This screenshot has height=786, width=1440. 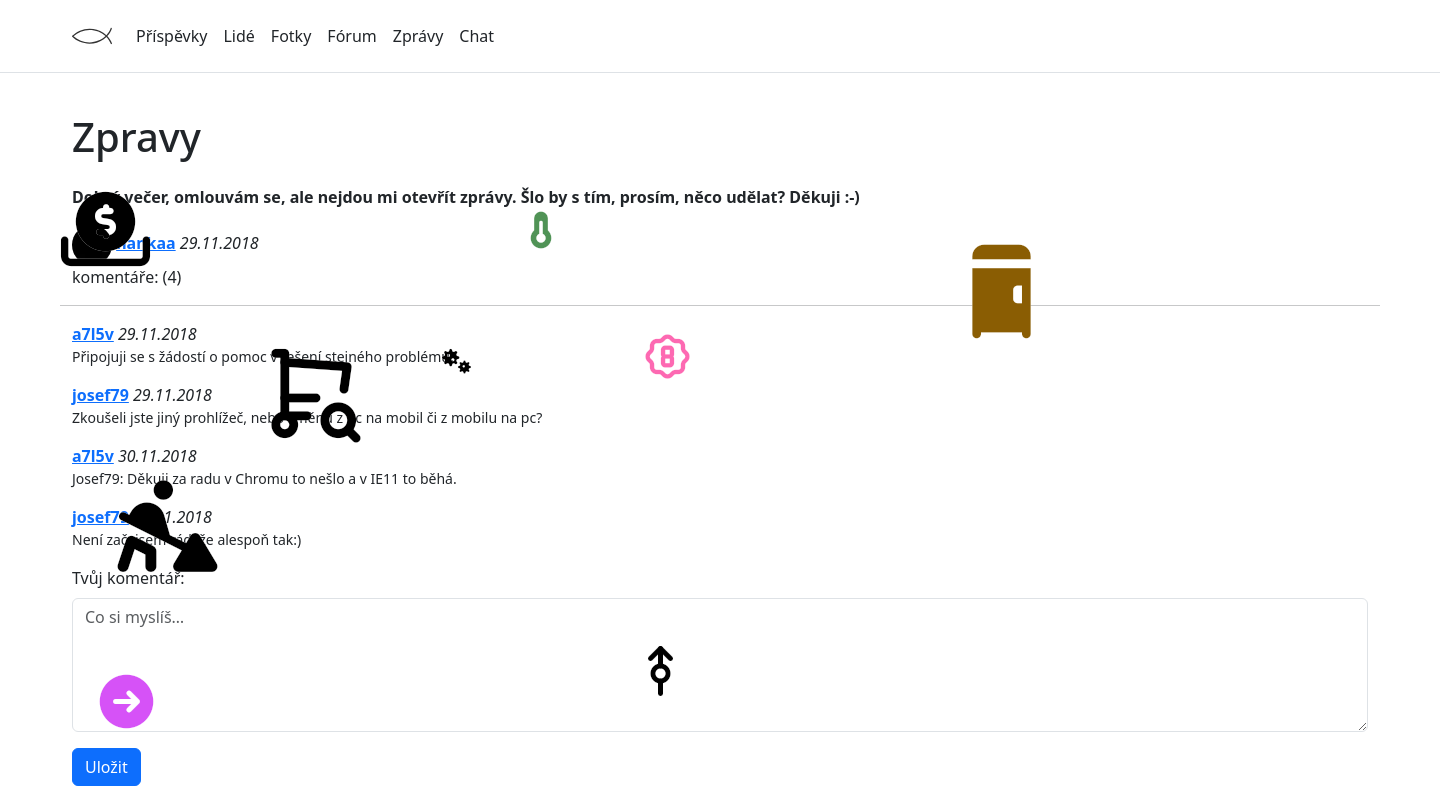 What do you see at coordinates (667, 356) in the screenshot?
I see `indicates rank or position number 8` at bounding box center [667, 356].